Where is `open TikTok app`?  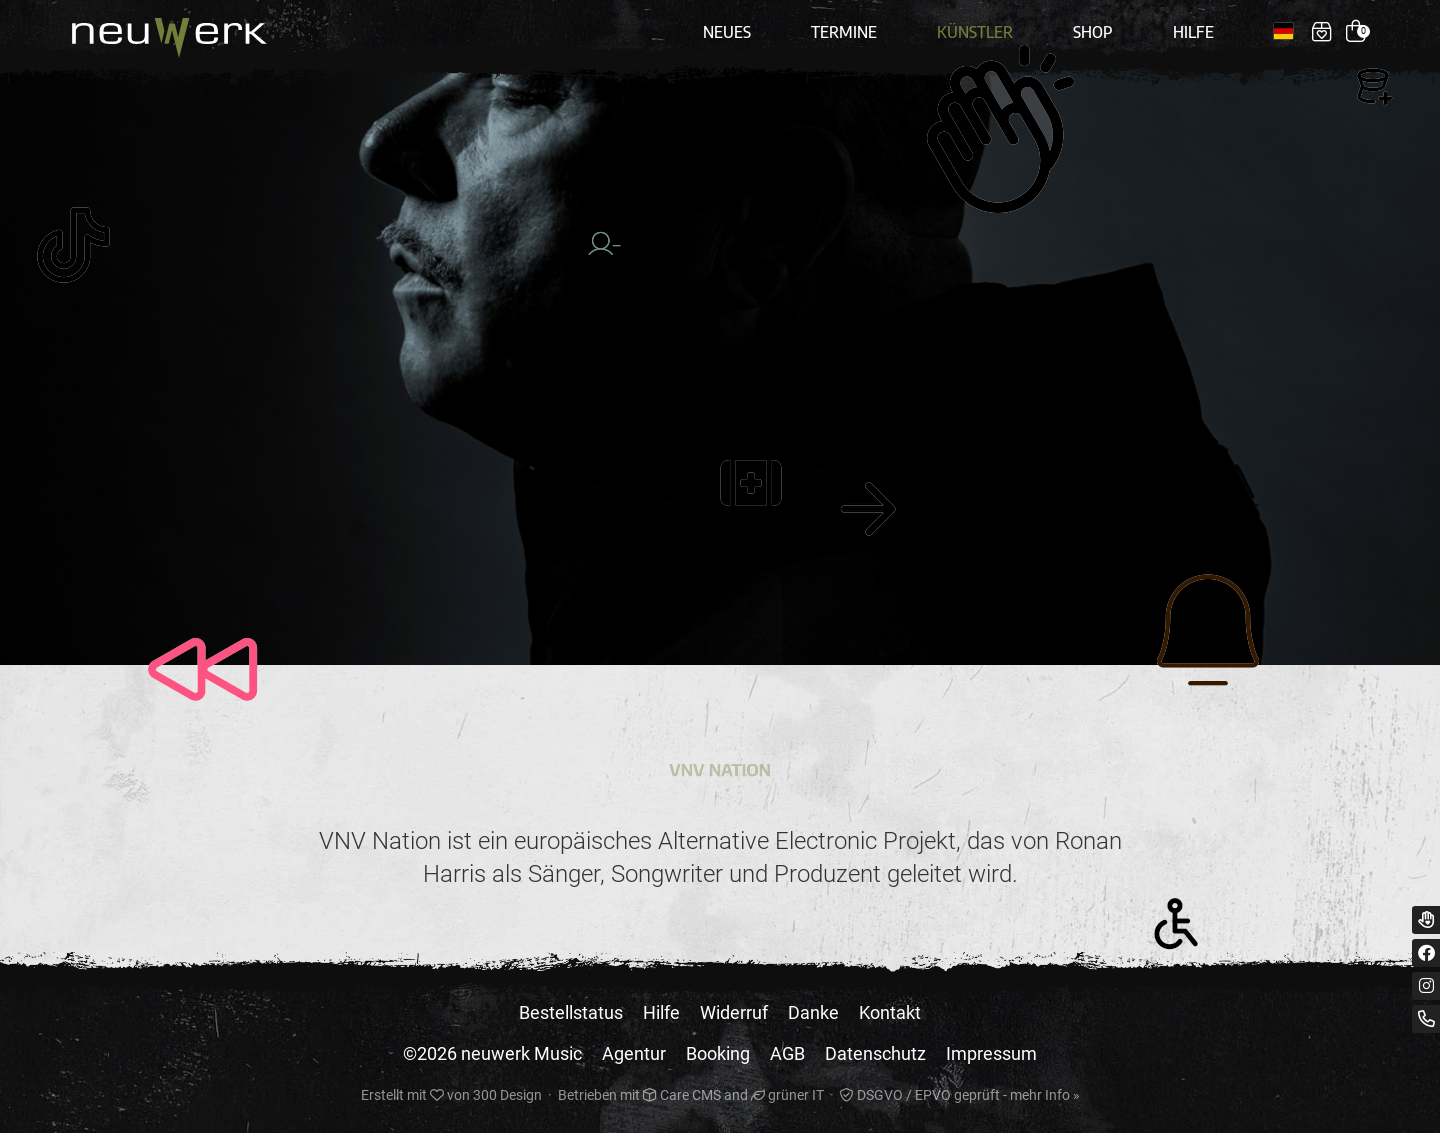
open TikTok app is located at coordinates (73, 246).